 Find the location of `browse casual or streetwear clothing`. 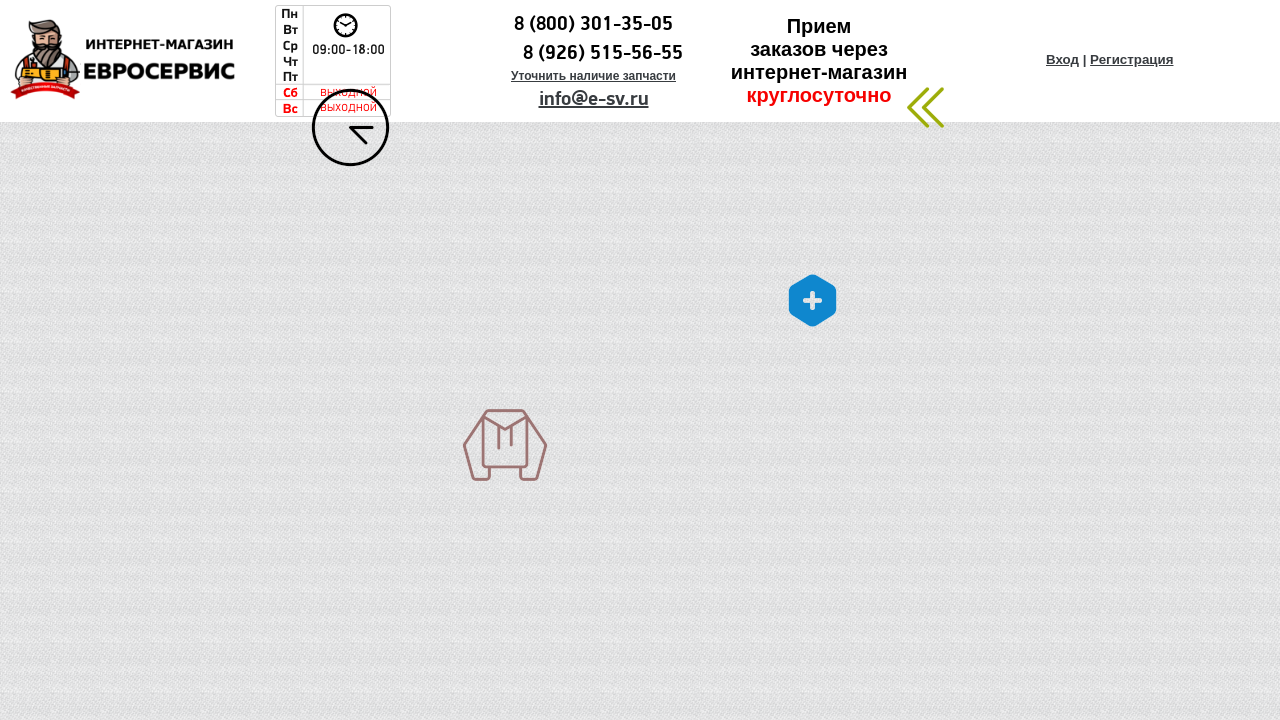

browse casual or streetwear clothing is located at coordinates (505, 445).